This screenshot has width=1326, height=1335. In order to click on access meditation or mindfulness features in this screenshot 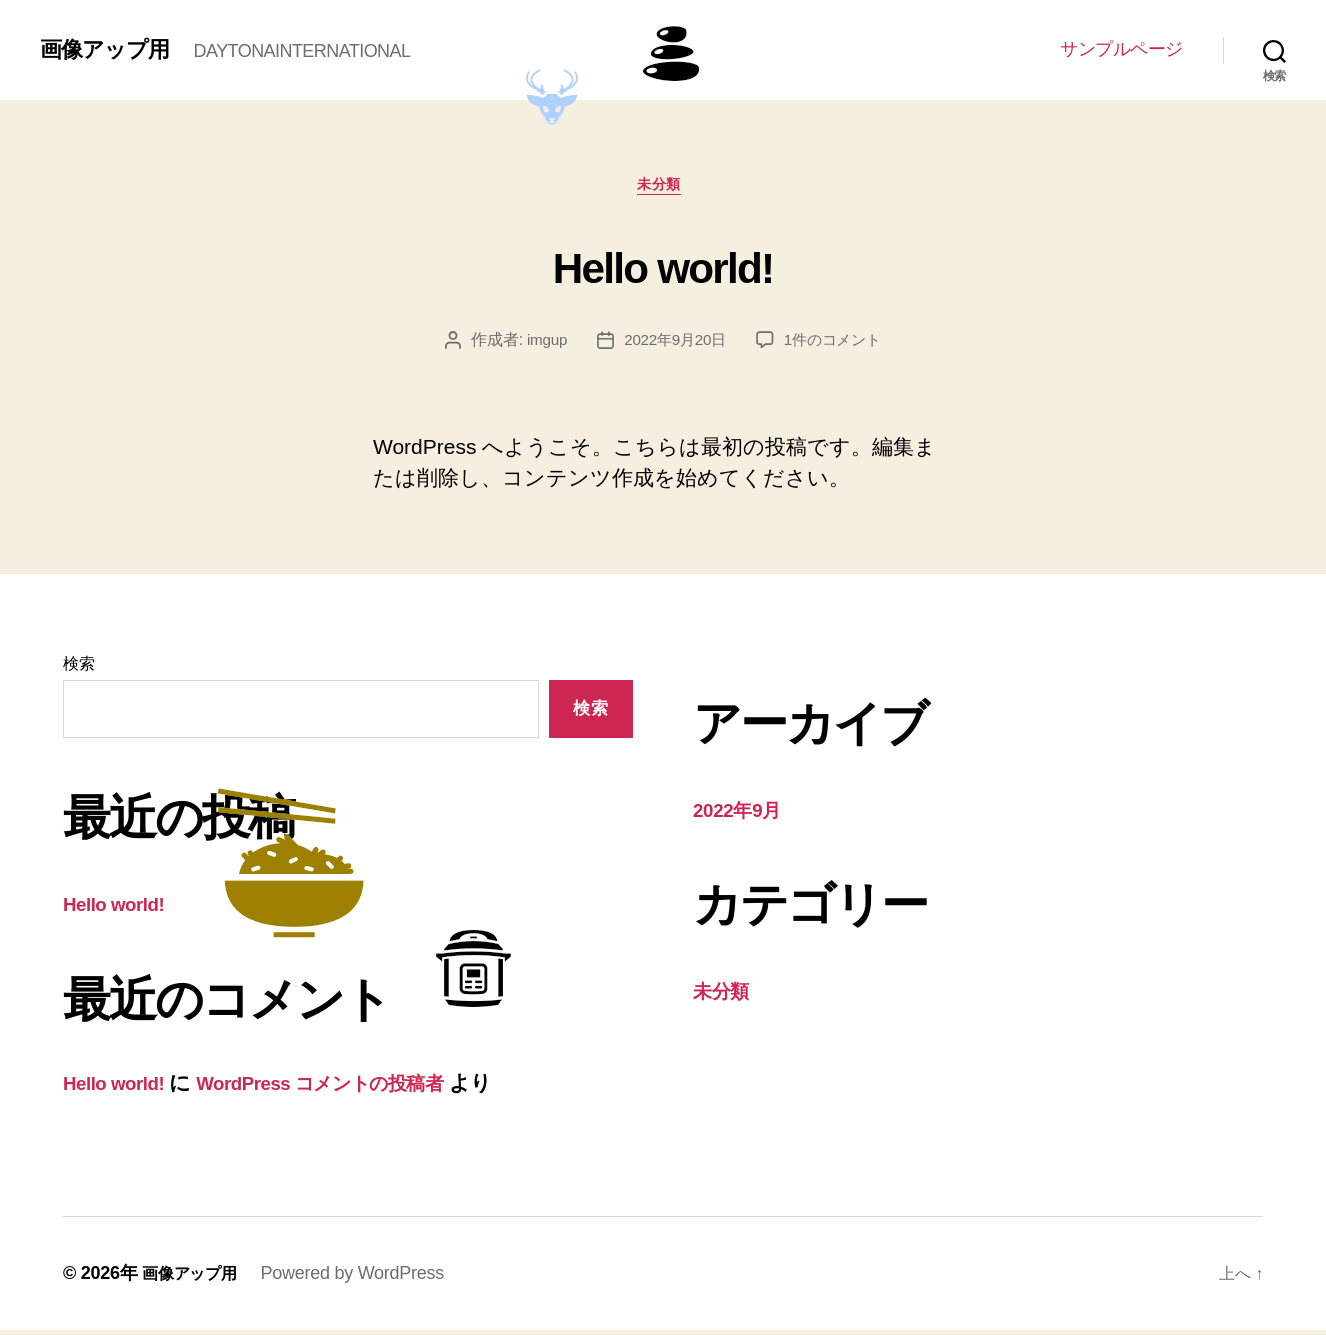, I will do `click(671, 47)`.